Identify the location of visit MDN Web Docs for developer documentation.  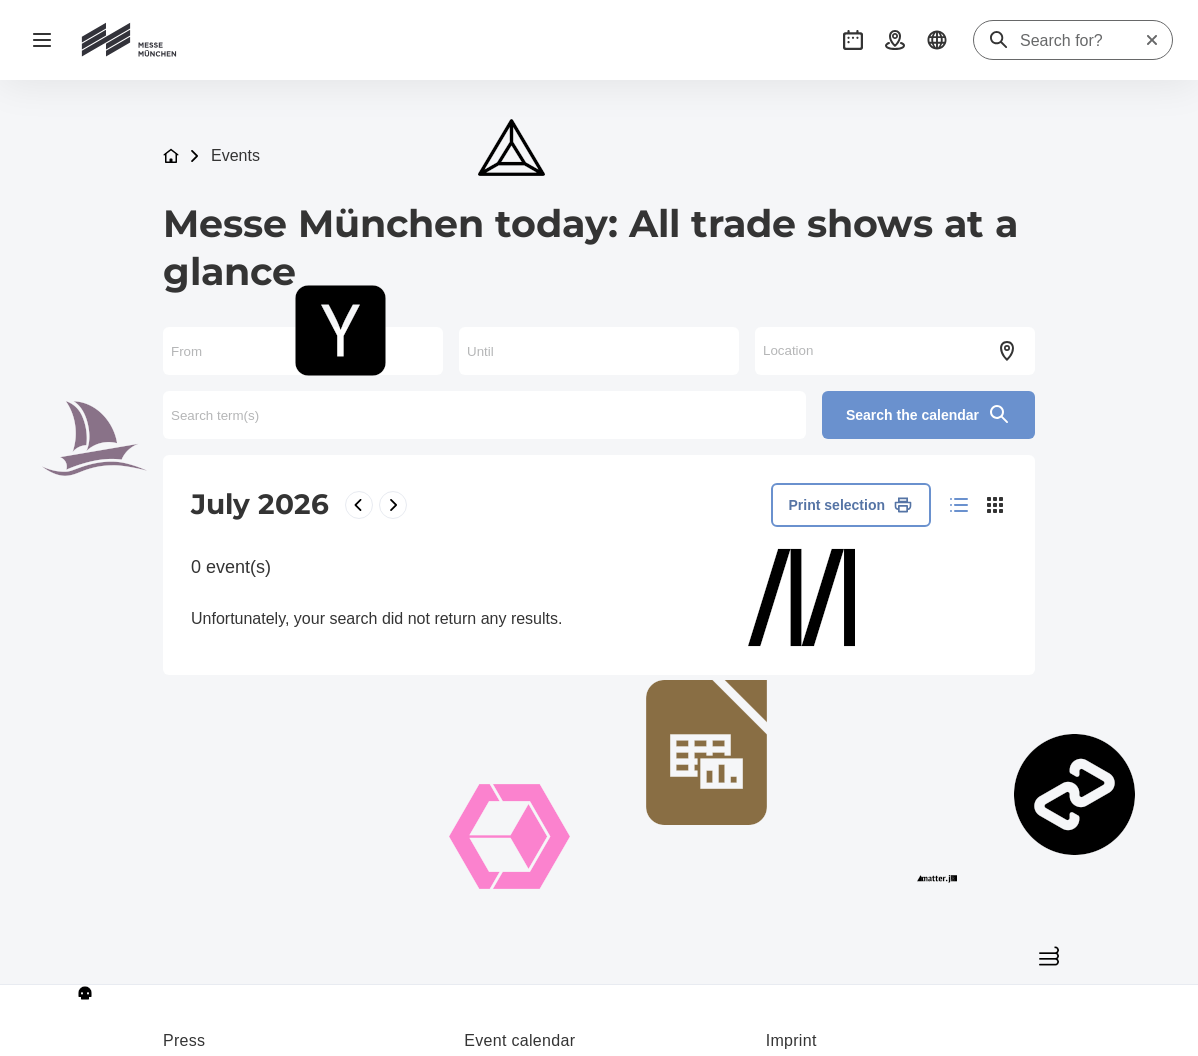
(801, 597).